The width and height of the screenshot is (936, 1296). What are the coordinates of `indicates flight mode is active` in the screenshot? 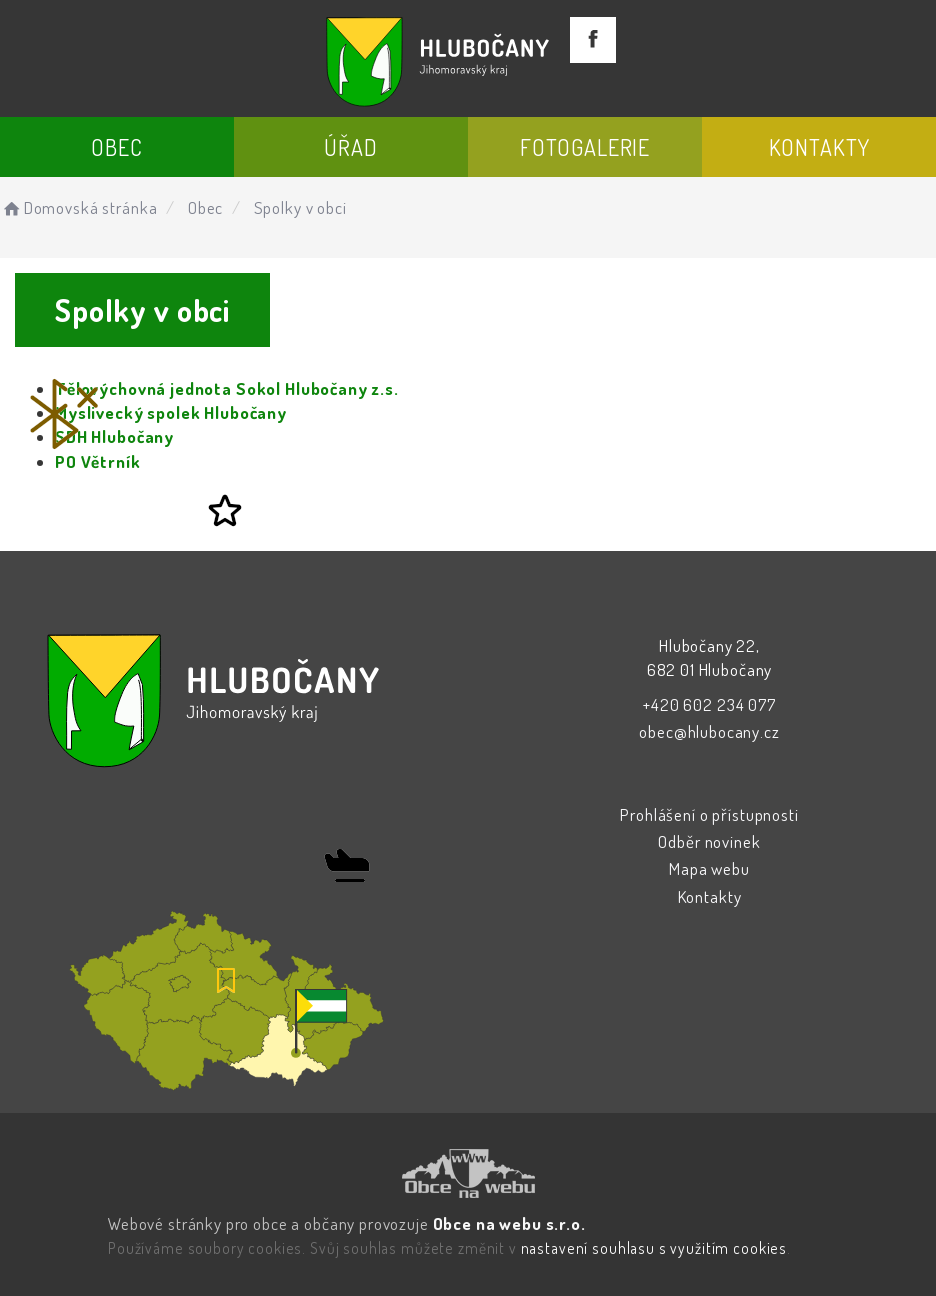 It's located at (347, 864).